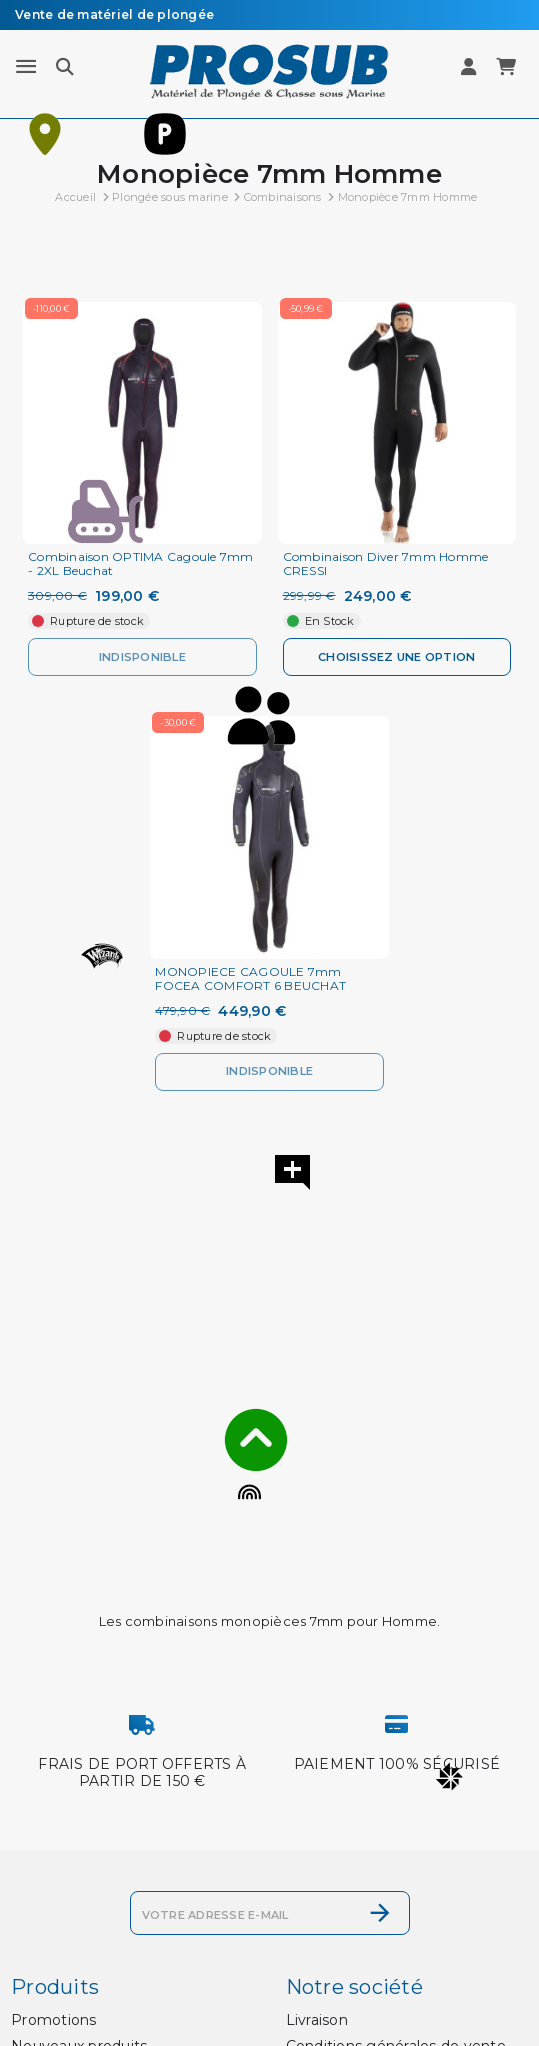 This screenshot has height=2046, width=539. I want to click on indicates LGBTQ+ pride or inclusivity features, so click(249, 1492).